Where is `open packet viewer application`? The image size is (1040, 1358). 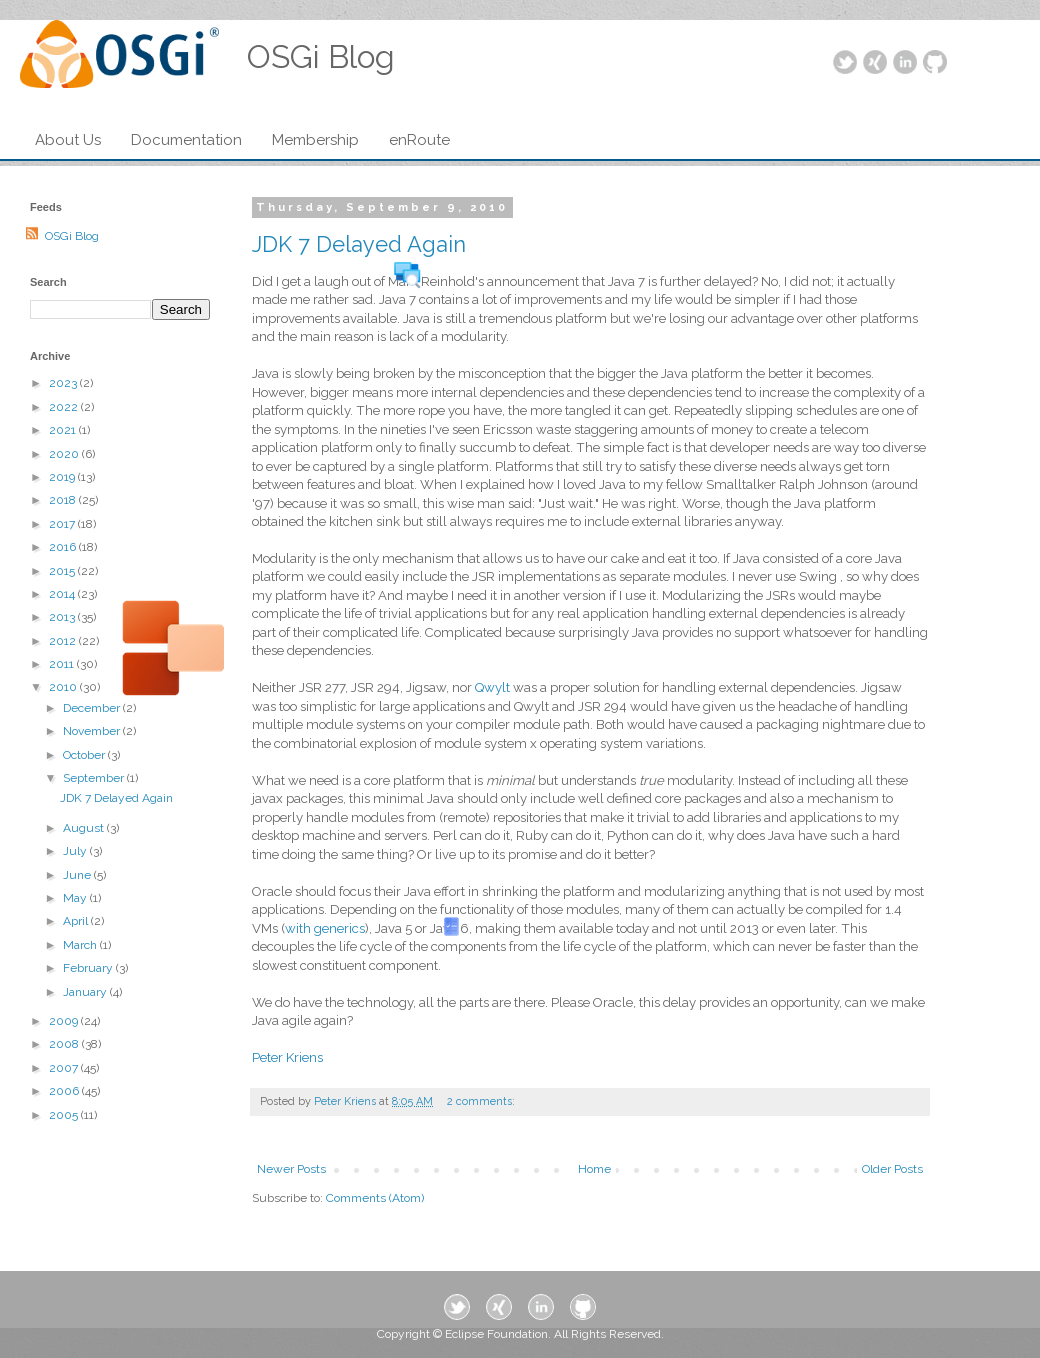
open packet viewer application is located at coordinates (408, 276).